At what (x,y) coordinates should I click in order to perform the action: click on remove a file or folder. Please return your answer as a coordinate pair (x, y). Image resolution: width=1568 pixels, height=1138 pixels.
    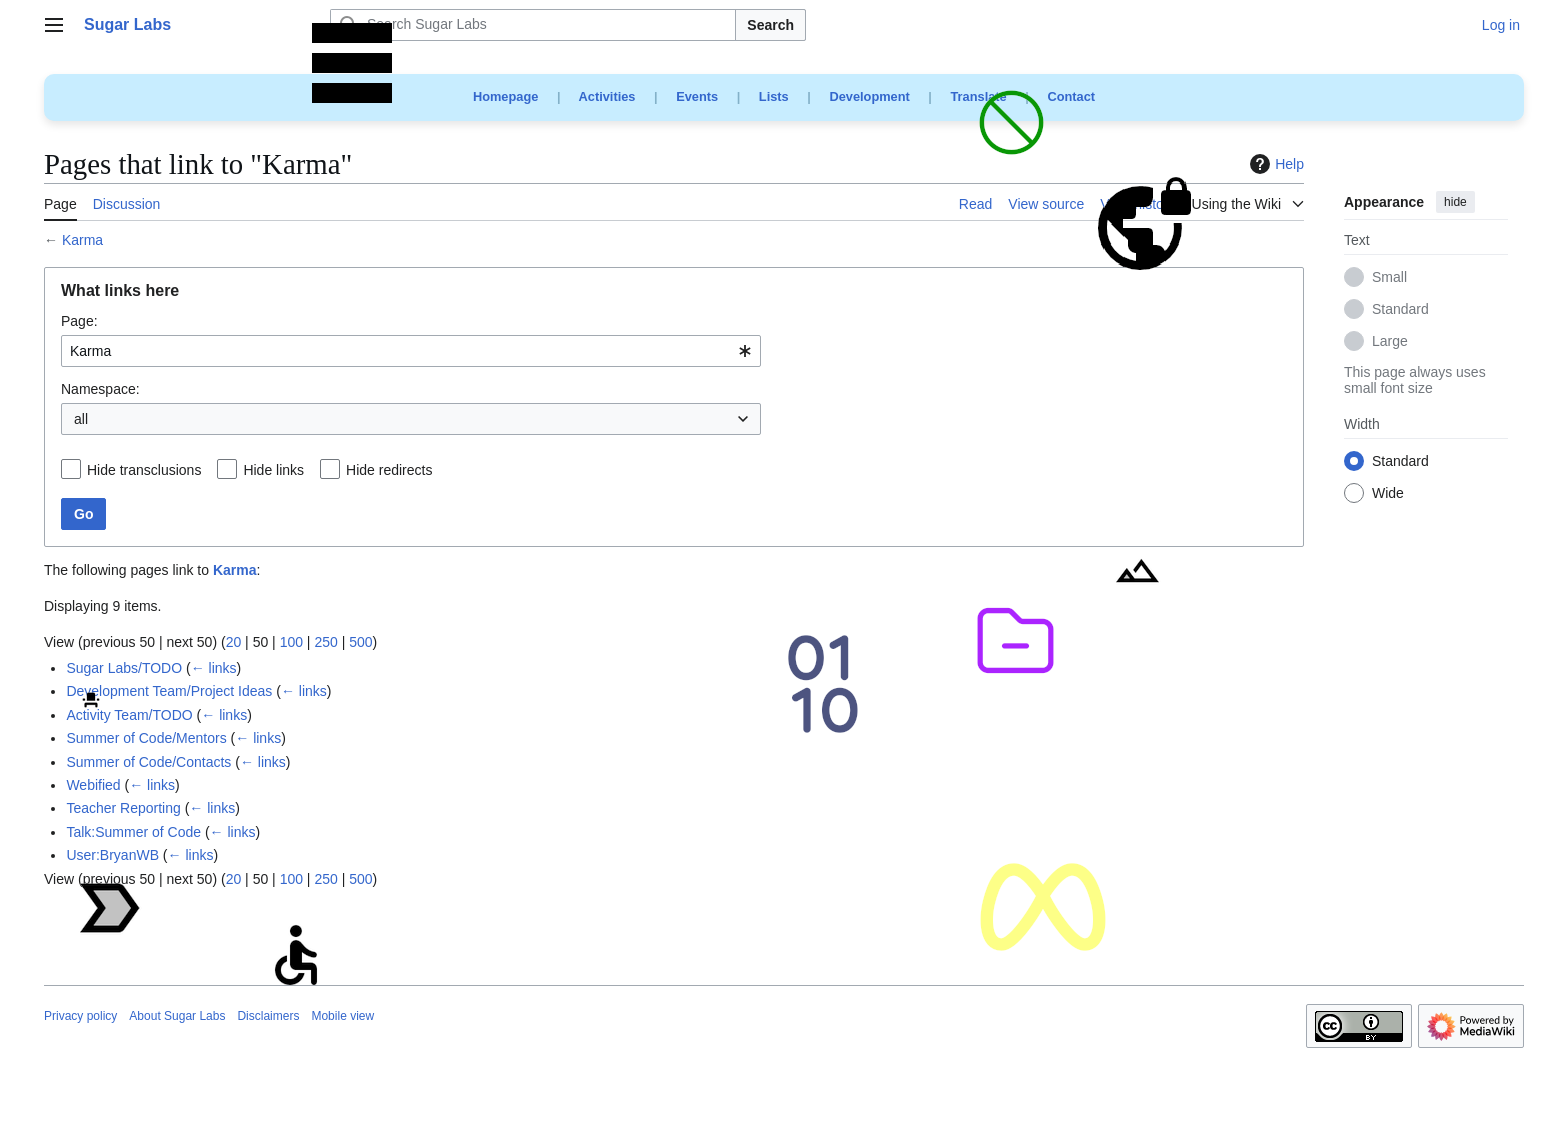
    Looking at the image, I should click on (1015, 640).